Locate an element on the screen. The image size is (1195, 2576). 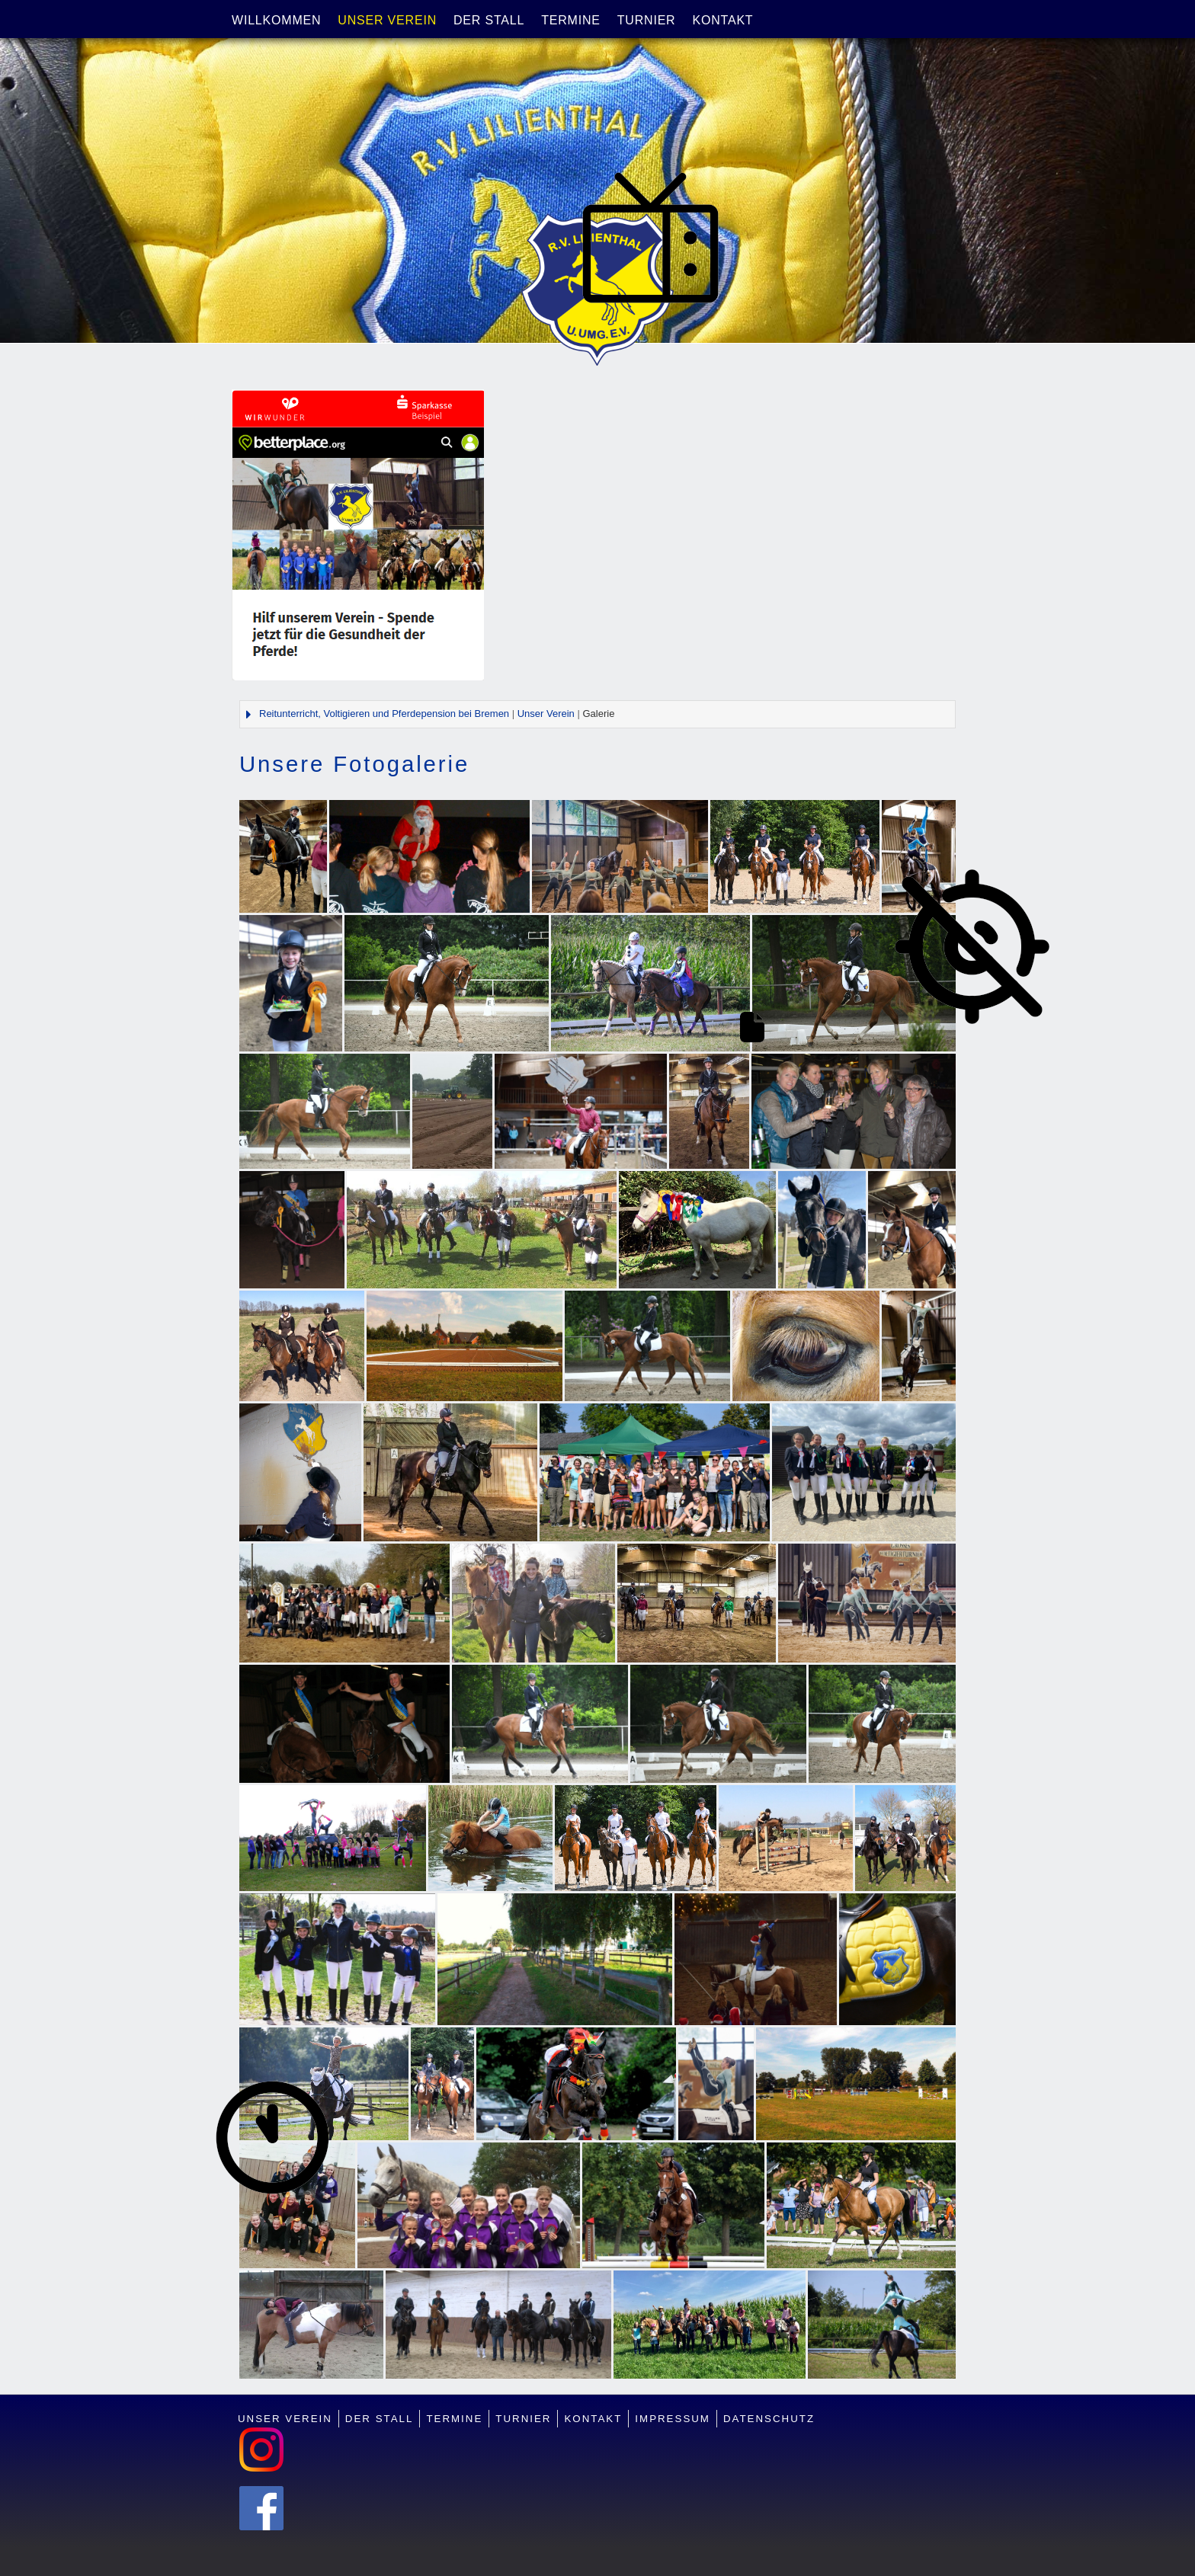
indicates the current time (11 o'clock) is located at coordinates (272, 2137).